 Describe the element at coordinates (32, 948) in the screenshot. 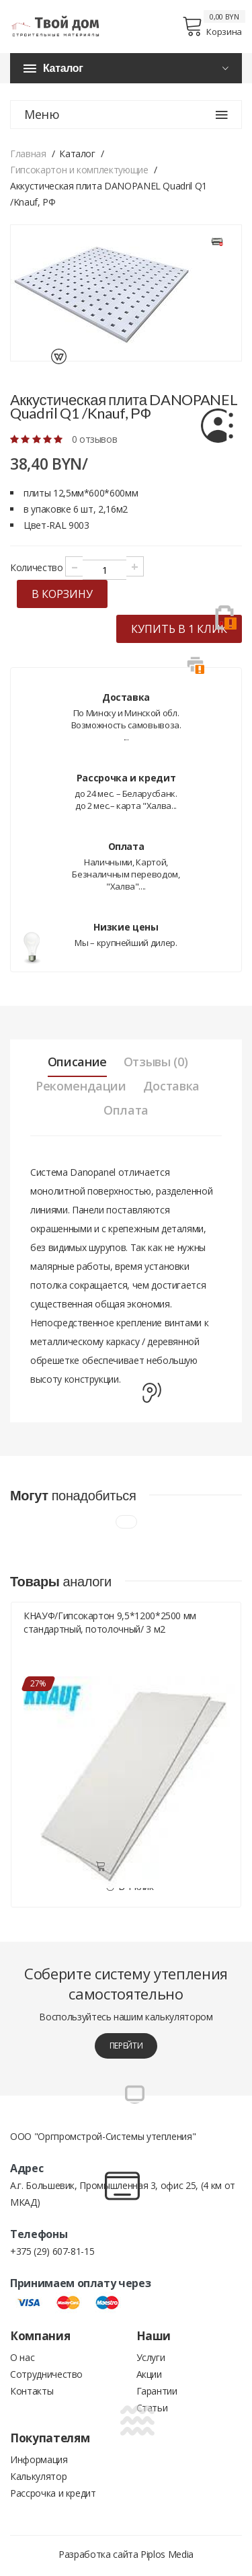

I see `indicates informational message or tip` at that location.